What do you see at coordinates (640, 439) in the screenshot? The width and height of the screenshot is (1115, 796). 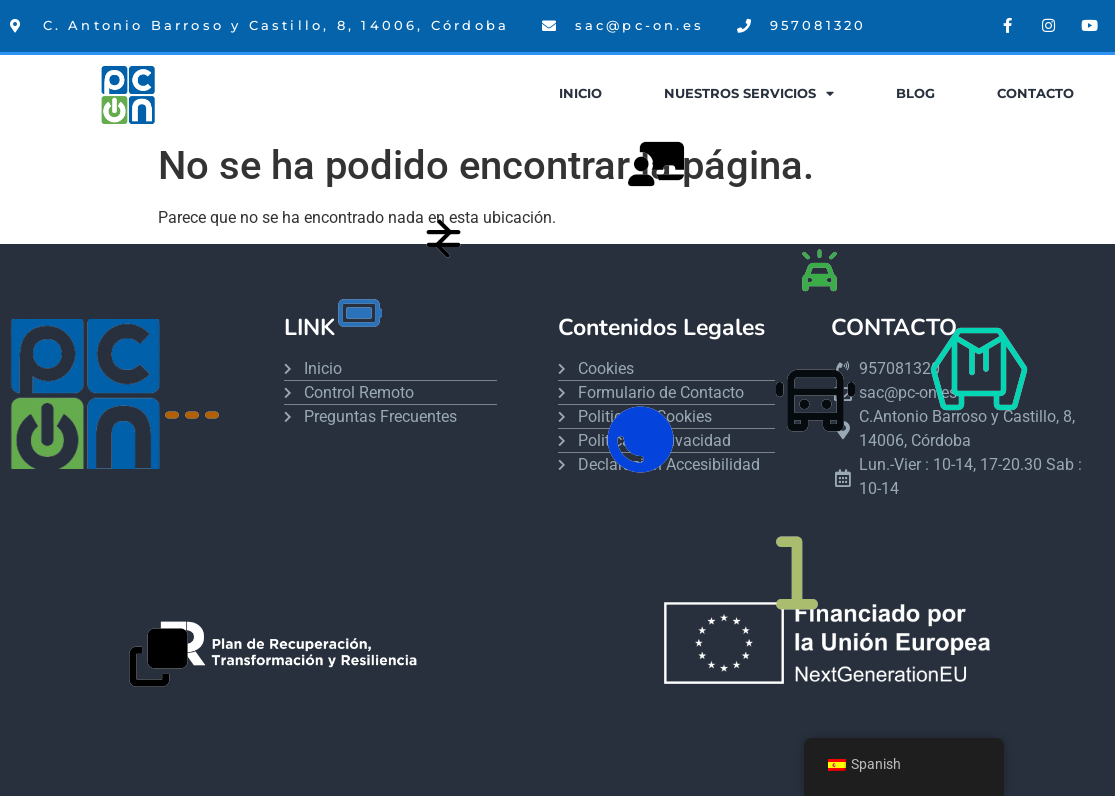 I see `apply inner shadow effect to bottom-left corner` at bounding box center [640, 439].